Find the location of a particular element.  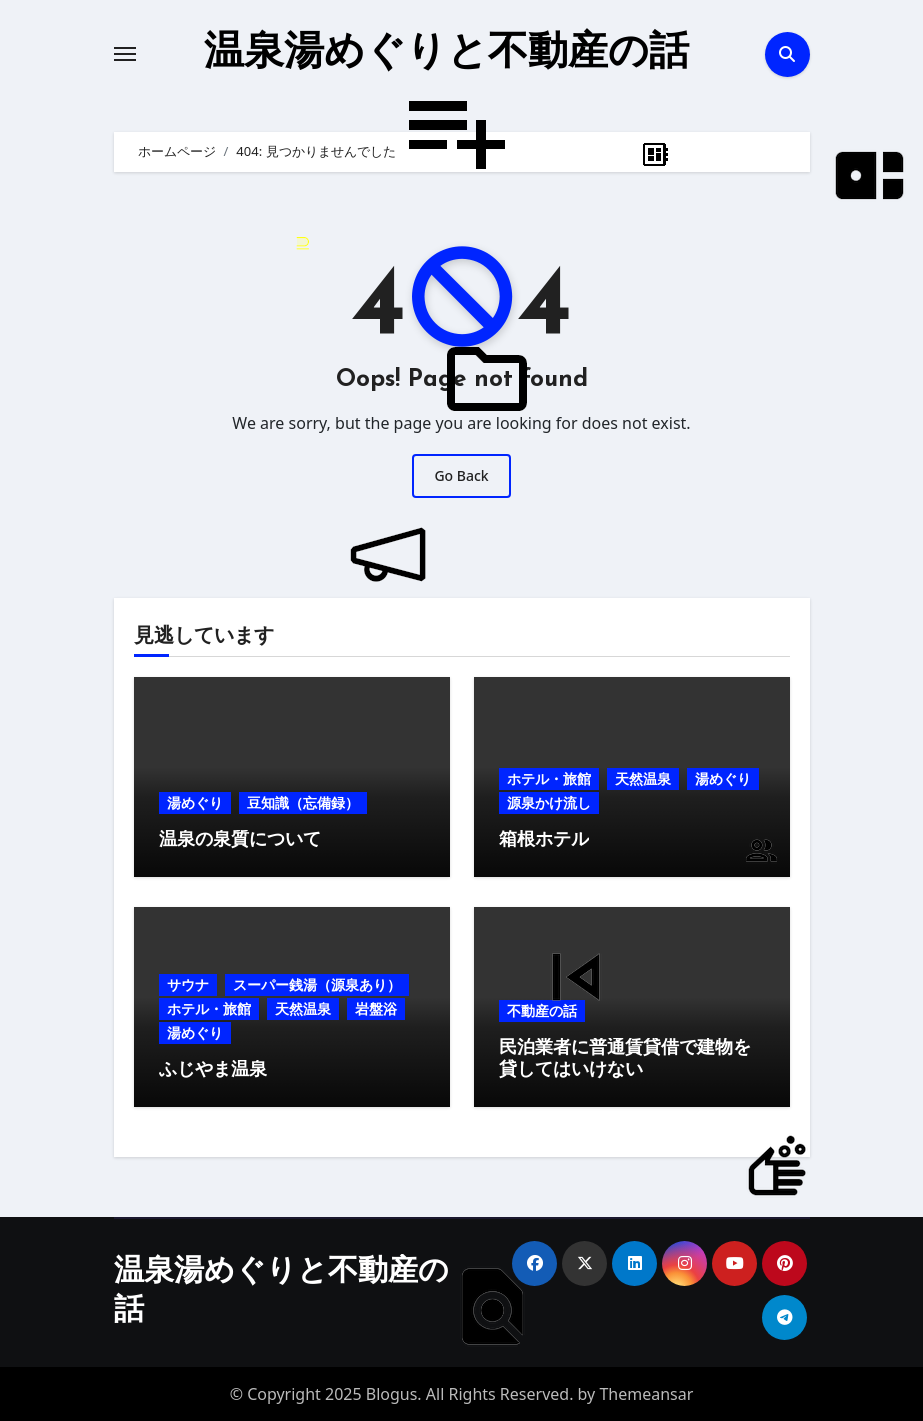

view group members is located at coordinates (761, 850).